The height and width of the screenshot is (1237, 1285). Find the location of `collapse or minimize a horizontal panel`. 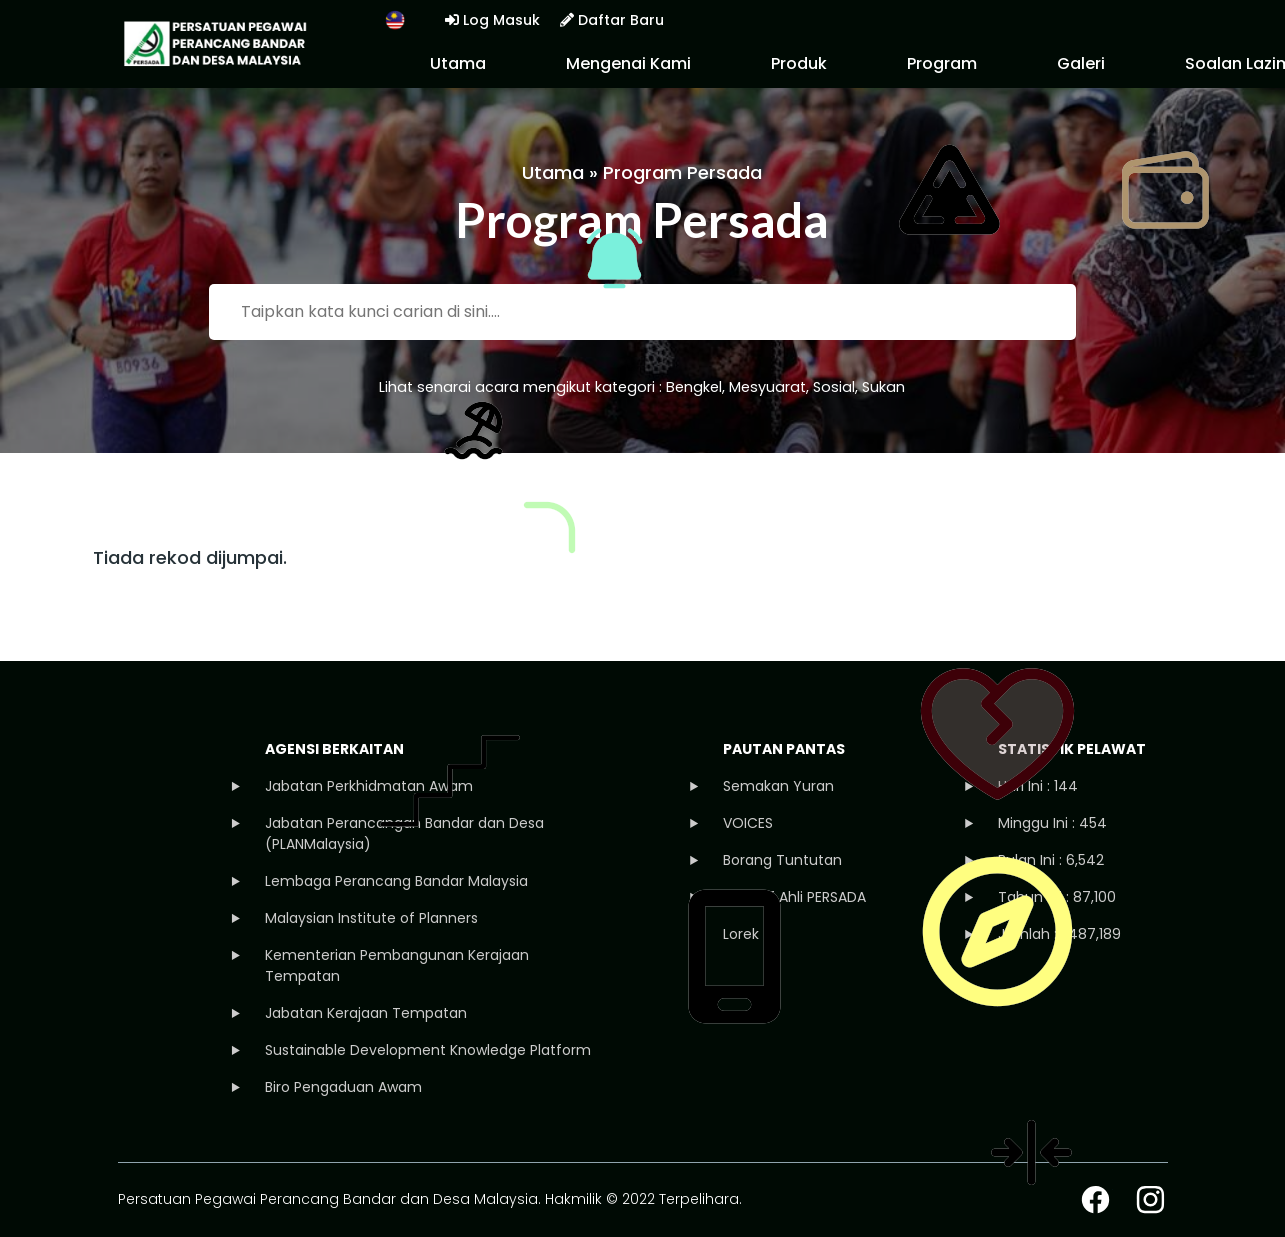

collapse or minimize a horizontal panel is located at coordinates (1031, 1152).